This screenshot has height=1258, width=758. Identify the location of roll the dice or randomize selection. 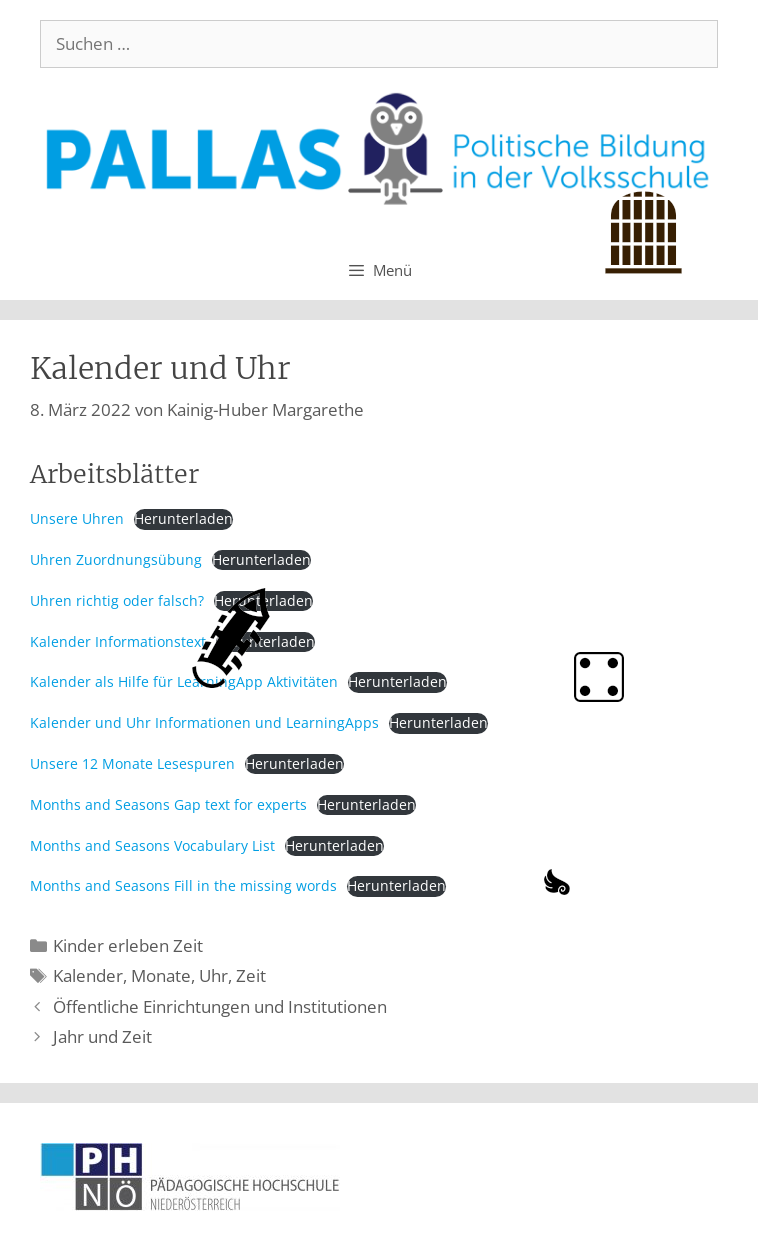
(599, 677).